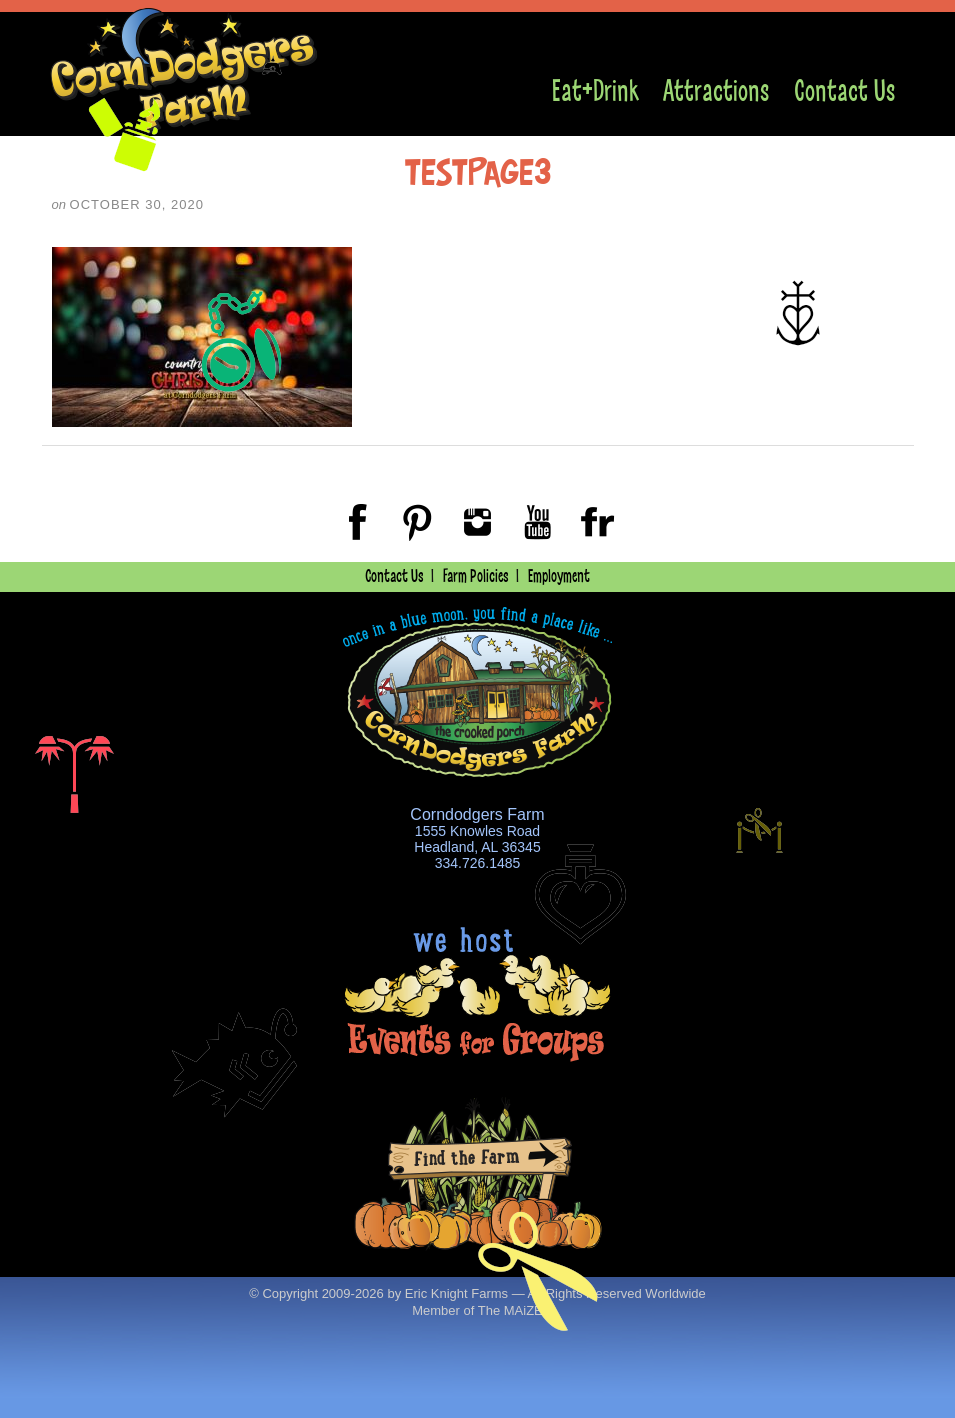  I want to click on select prussian/german historical faction, so click(272, 66).